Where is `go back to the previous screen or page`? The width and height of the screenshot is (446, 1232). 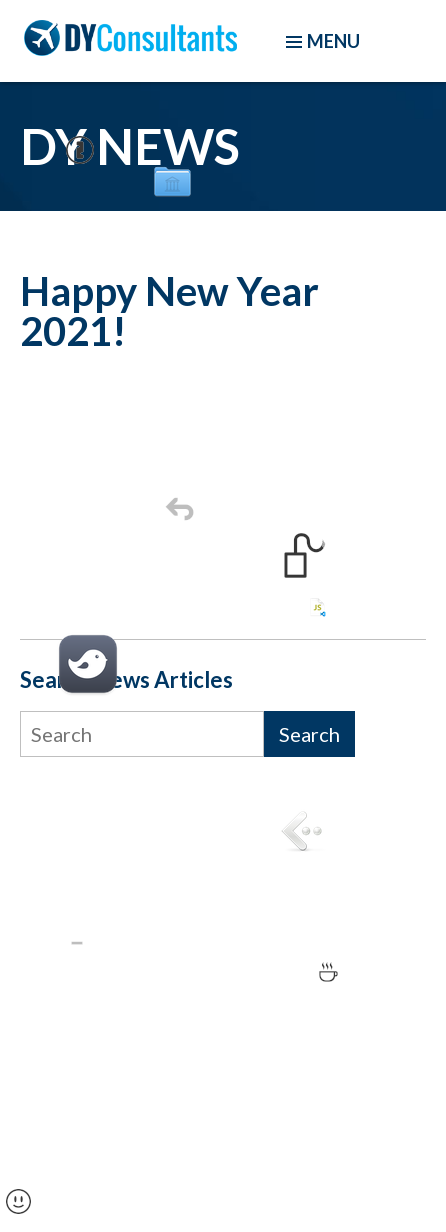
go back to the previous screen or page is located at coordinates (302, 831).